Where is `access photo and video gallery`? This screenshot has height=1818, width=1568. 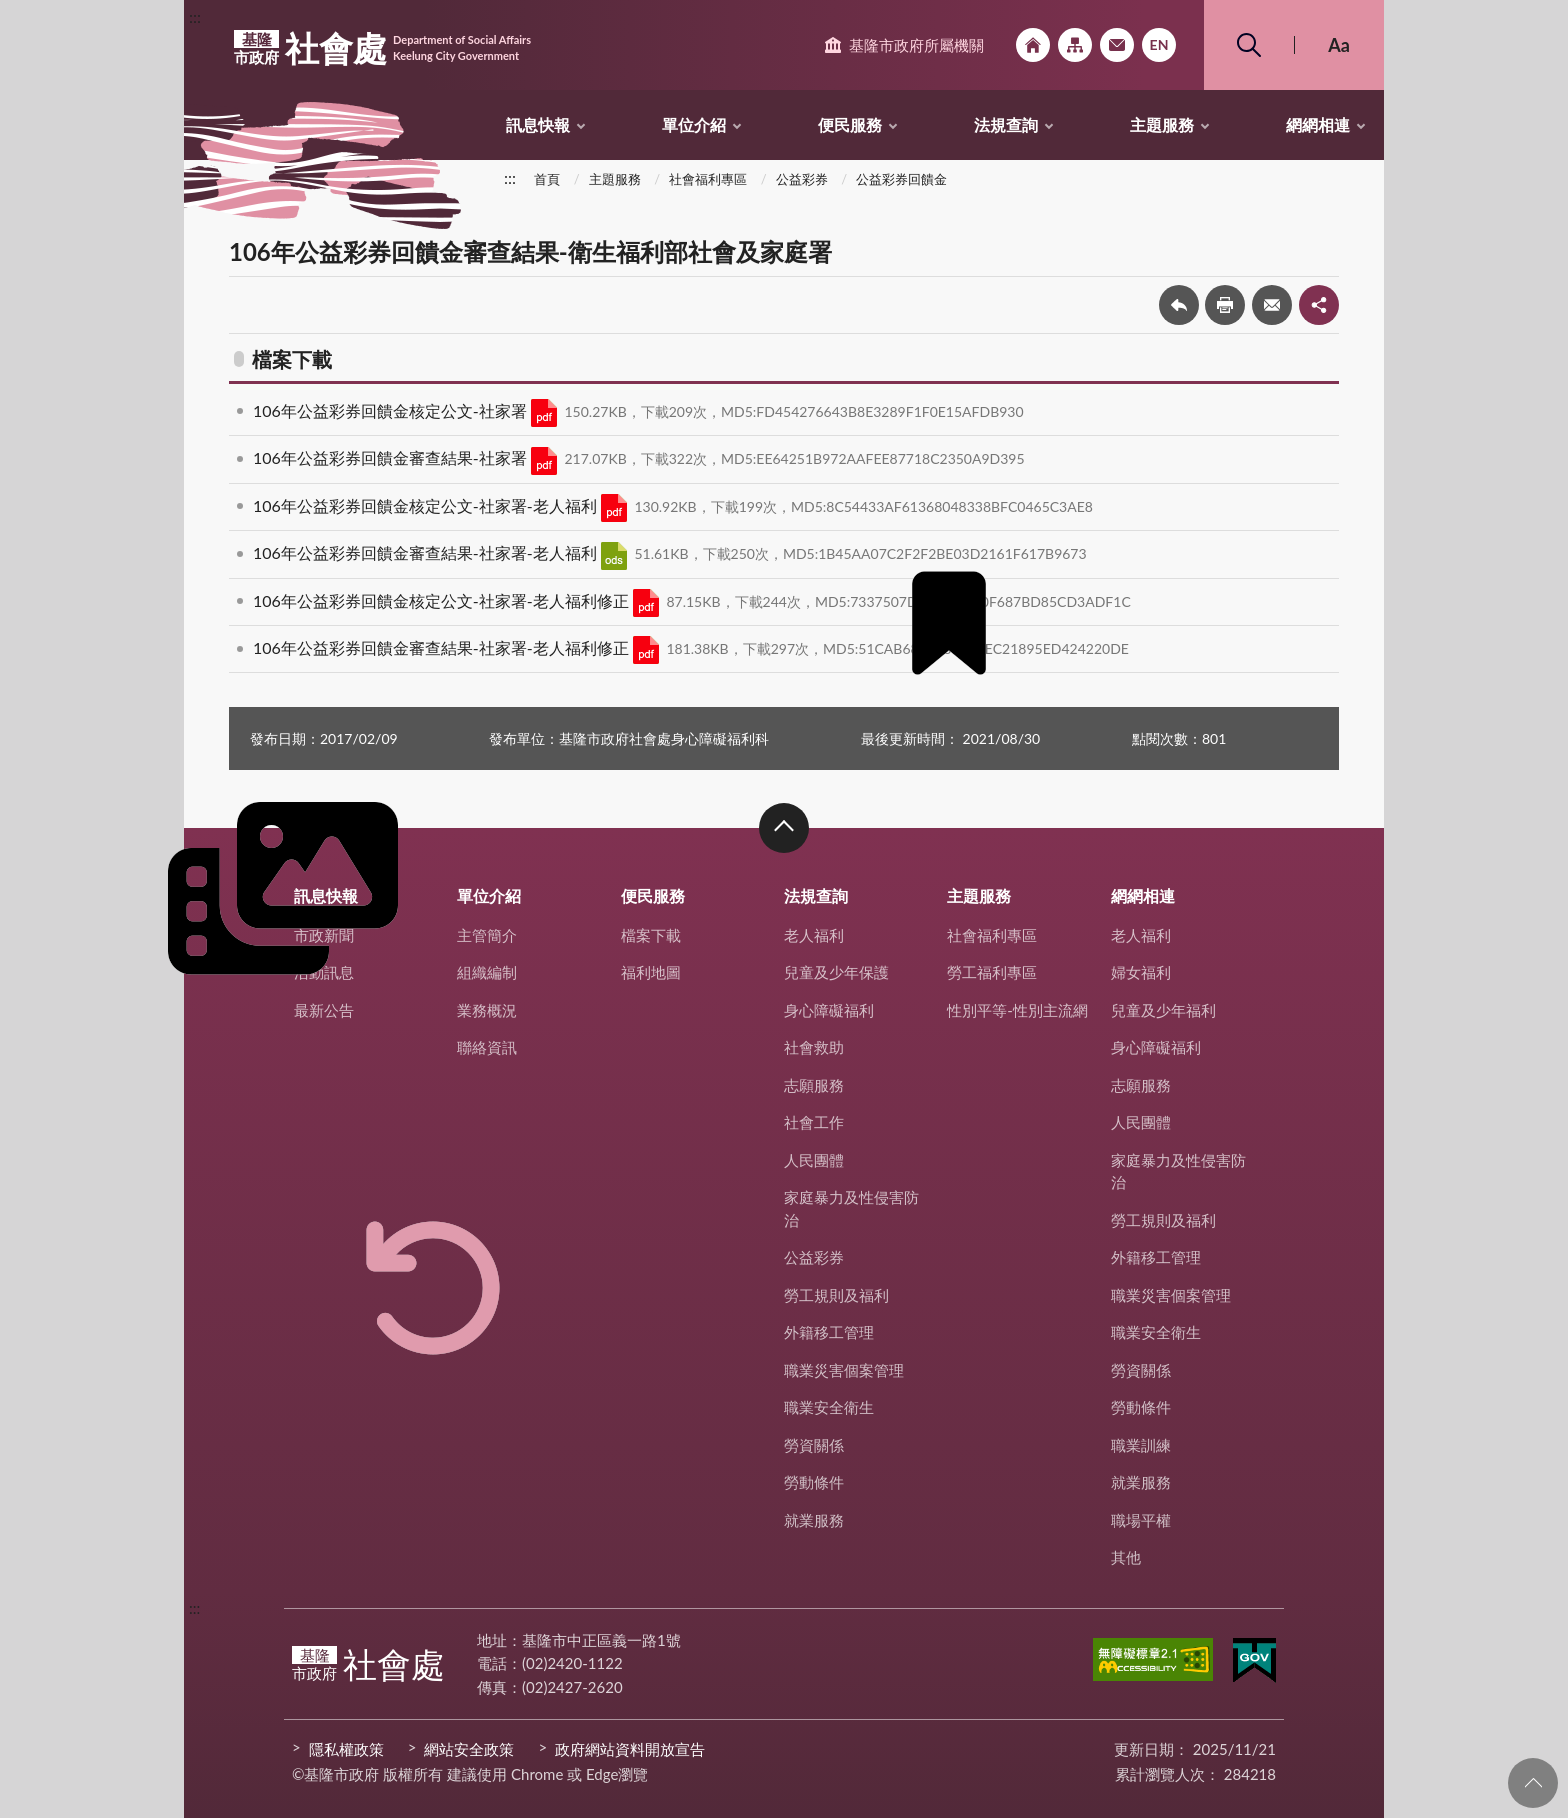 access photo and video gallery is located at coordinates (283, 894).